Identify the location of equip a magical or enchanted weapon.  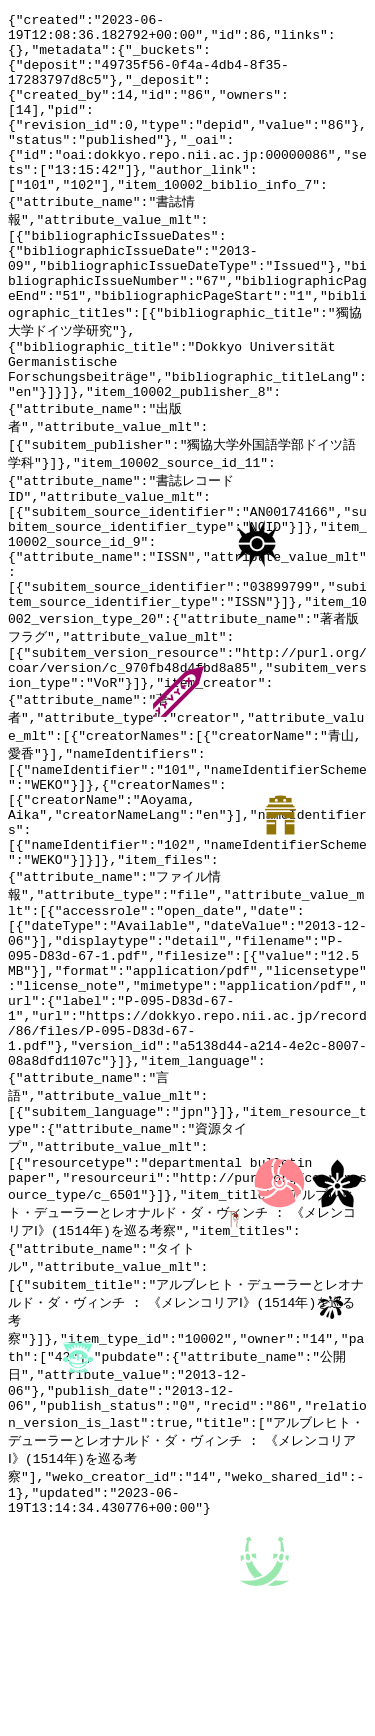
(178, 691).